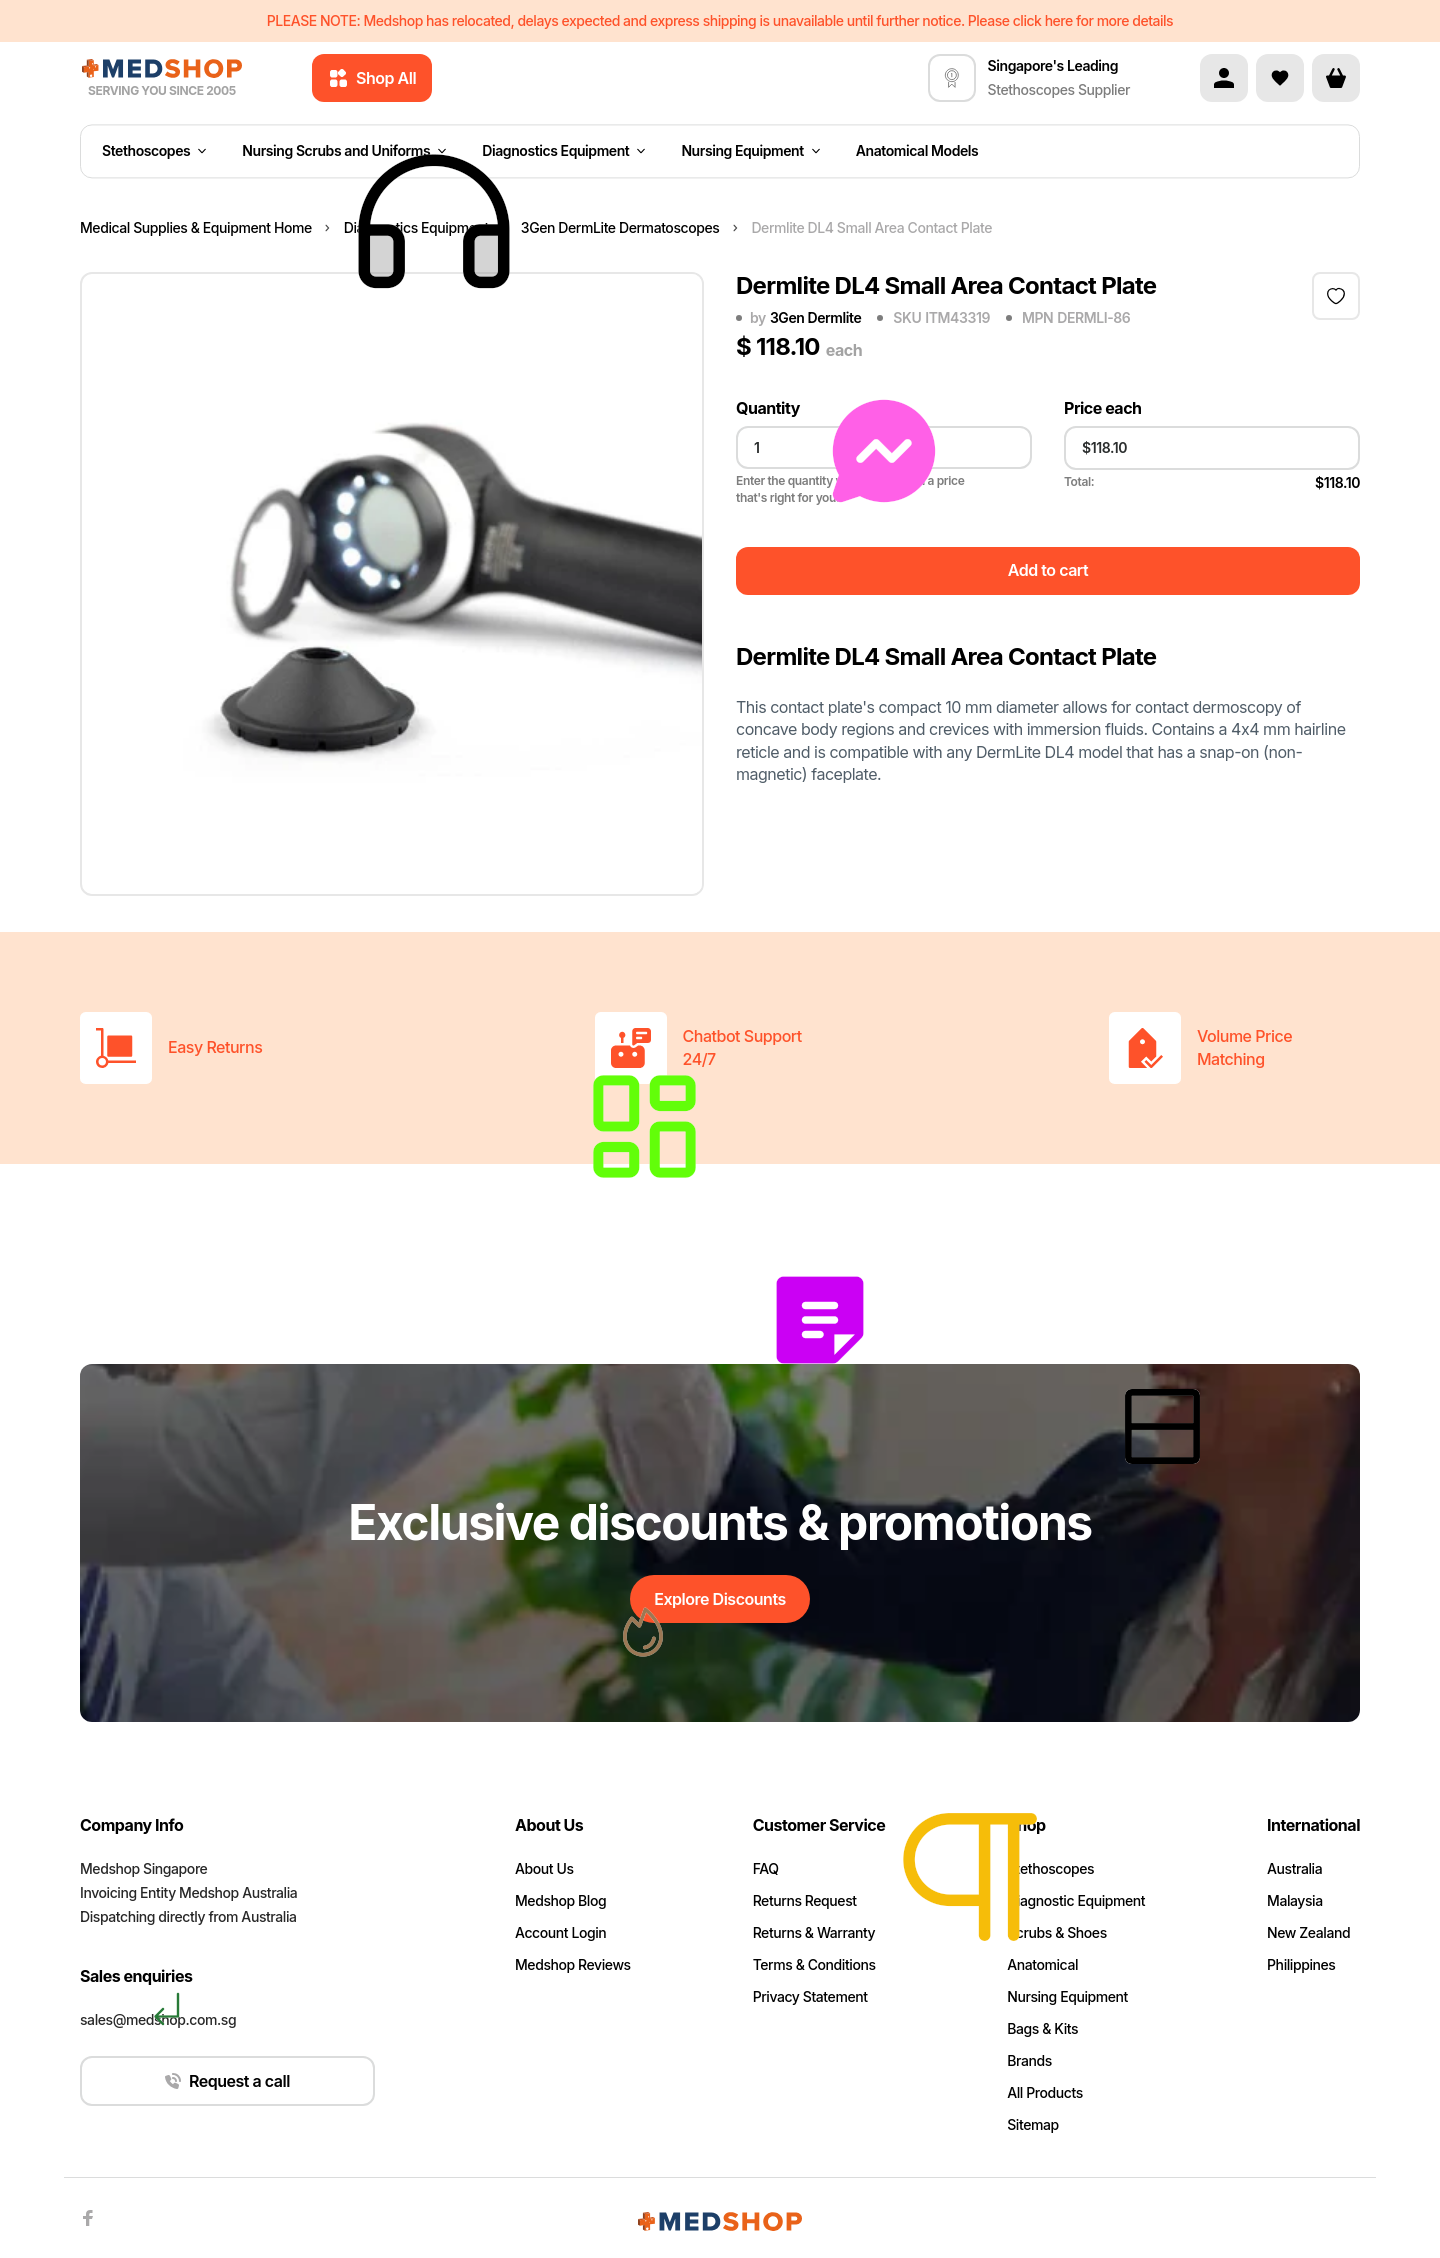 The image size is (1440, 2258). I want to click on indicates trending or popular content, so click(643, 1633).